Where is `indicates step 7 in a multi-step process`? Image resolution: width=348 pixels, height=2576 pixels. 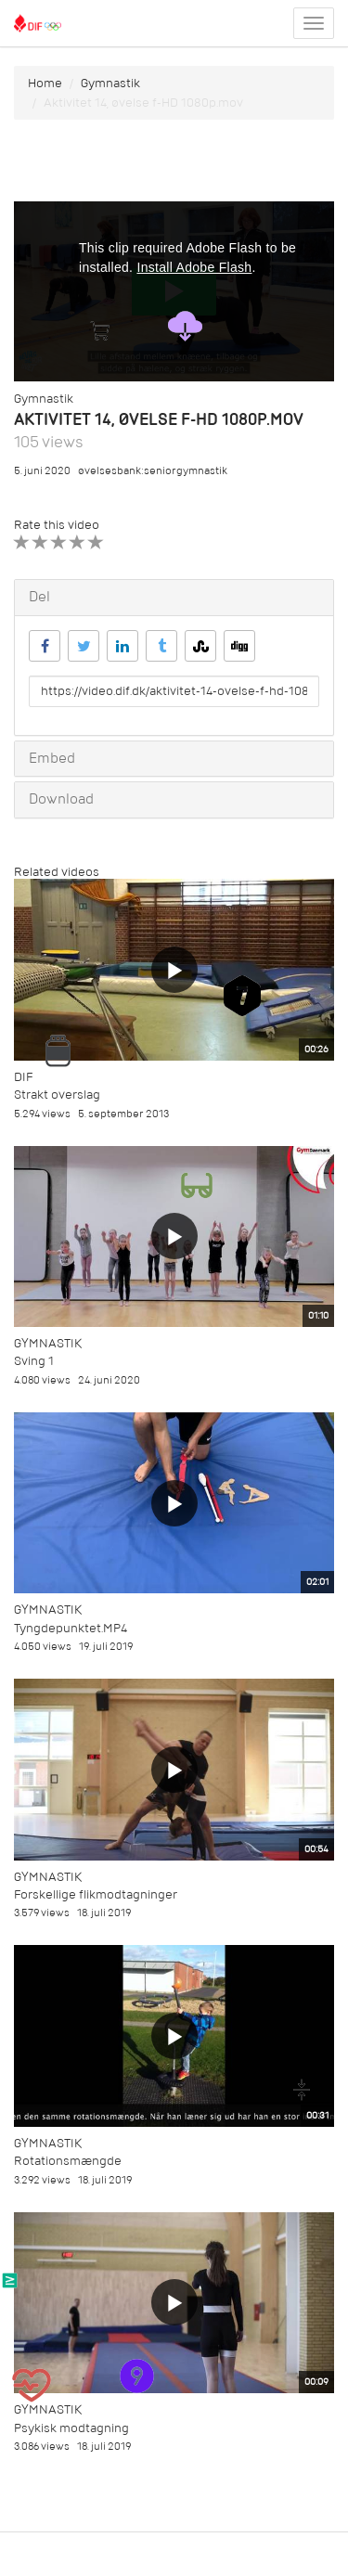
indicates step 7 in a multi-step process is located at coordinates (242, 996).